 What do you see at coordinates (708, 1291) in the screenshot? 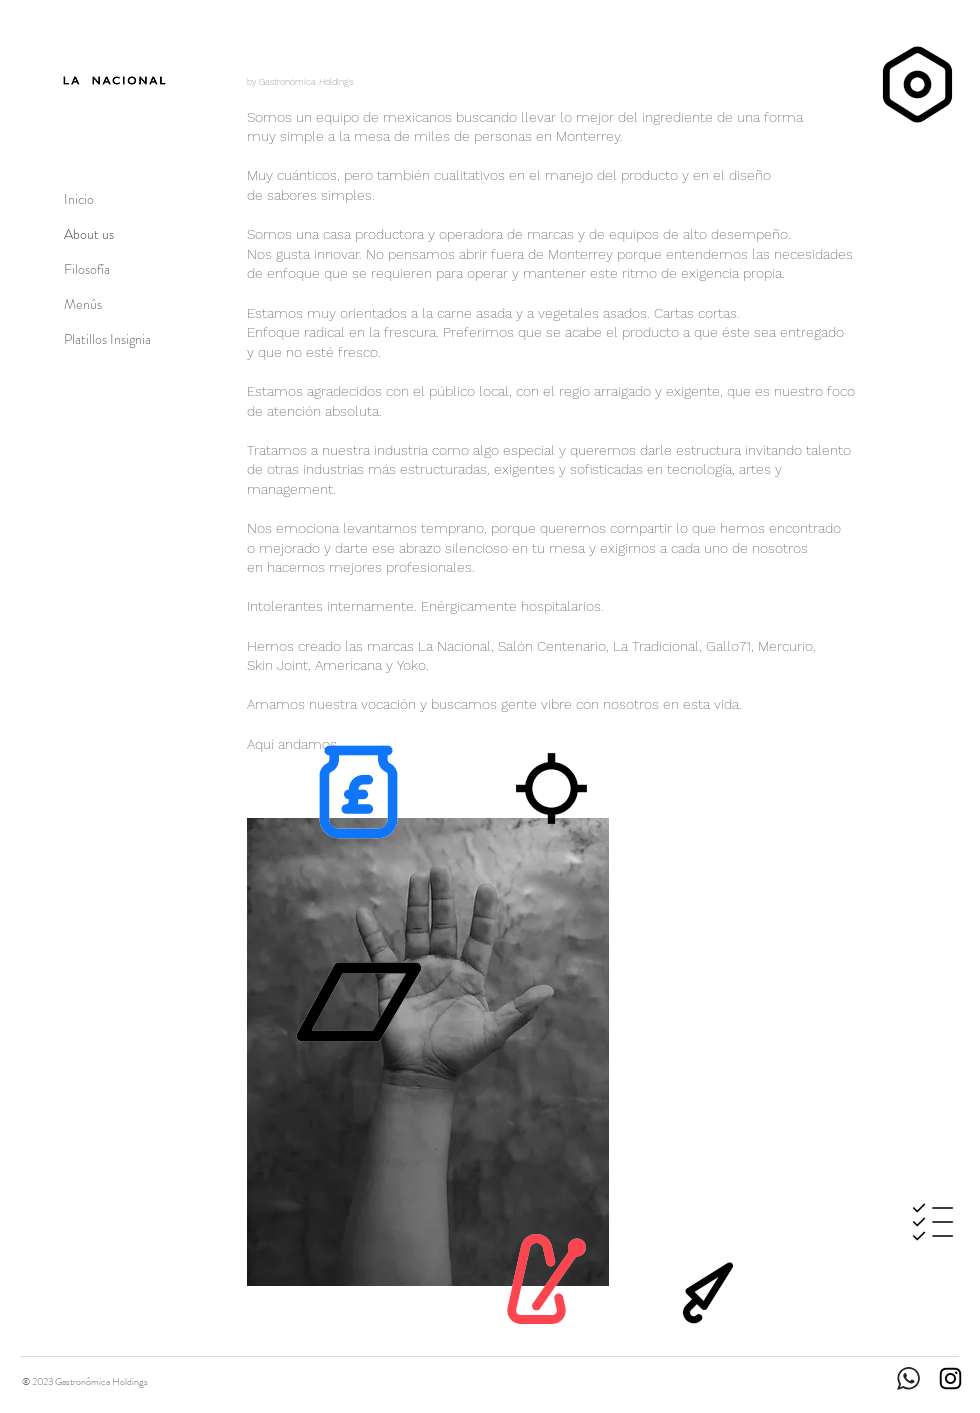
I see `indicates clear or dry weather conditions` at bounding box center [708, 1291].